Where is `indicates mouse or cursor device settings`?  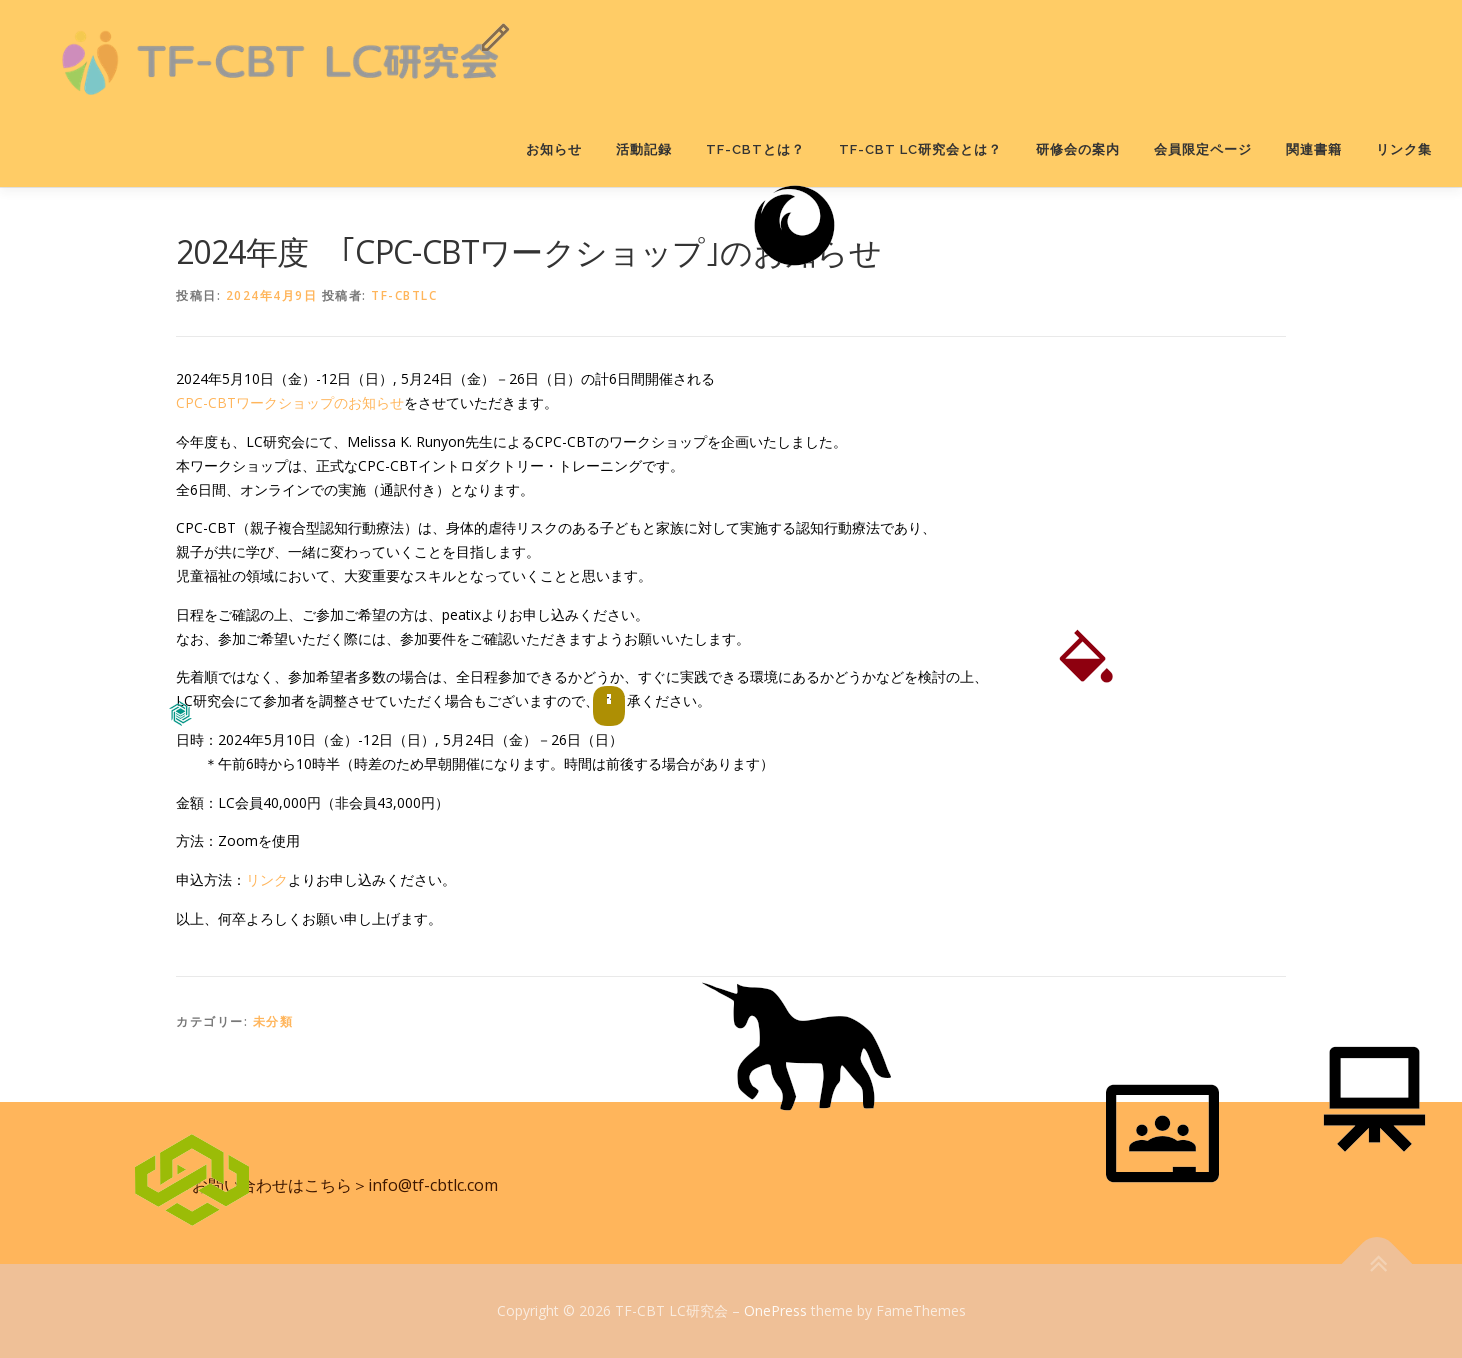 indicates mouse or cursor device settings is located at coordinates (609, 706).